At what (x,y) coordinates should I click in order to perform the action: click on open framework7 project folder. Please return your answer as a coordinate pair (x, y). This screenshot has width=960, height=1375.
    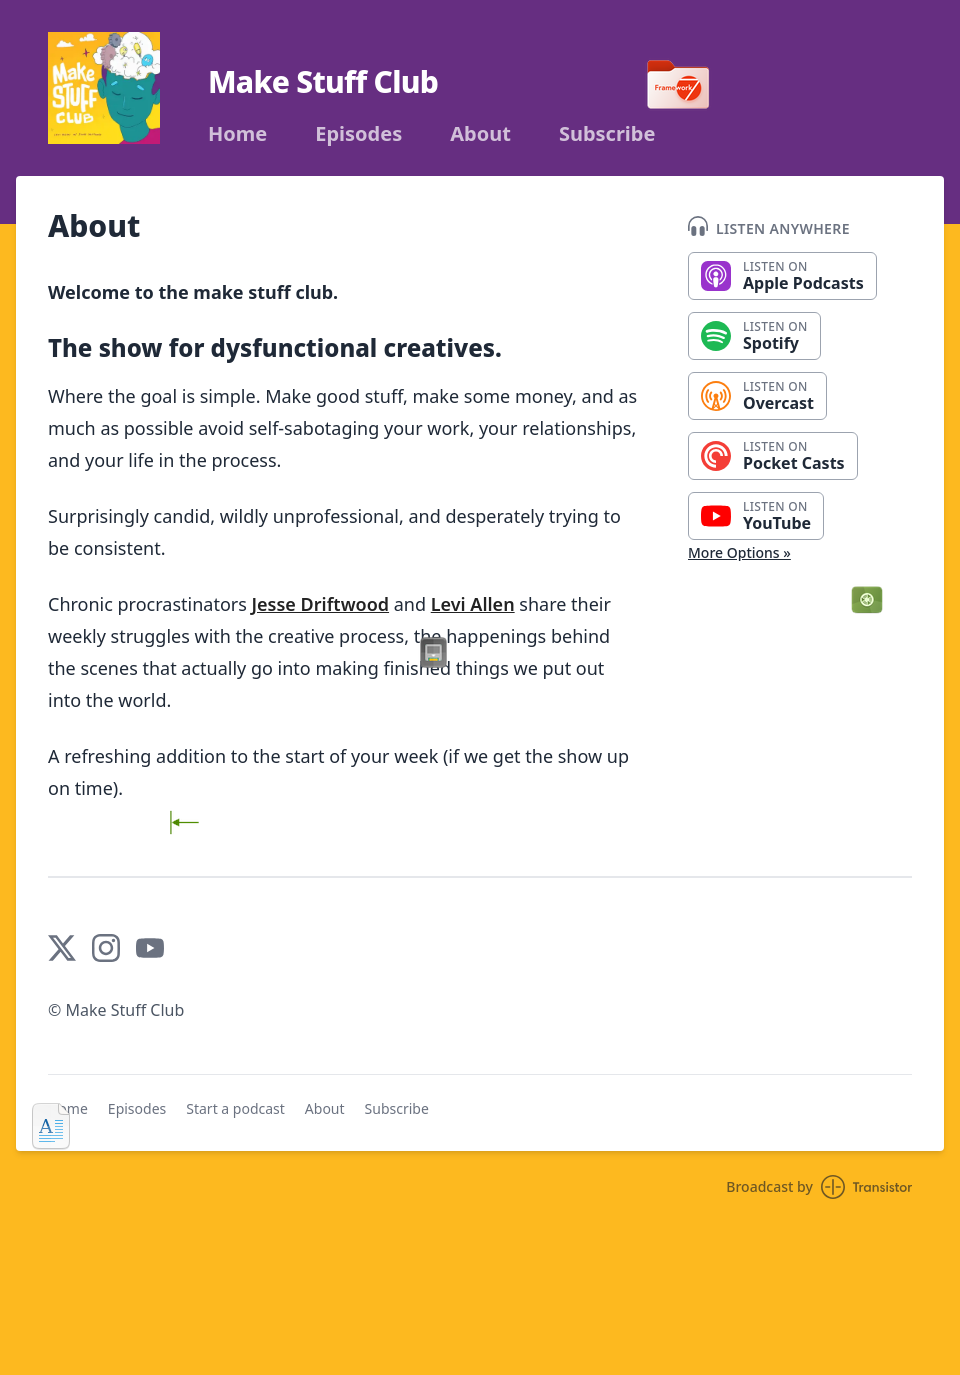
    Looking at the image, I should click on (678, 86).